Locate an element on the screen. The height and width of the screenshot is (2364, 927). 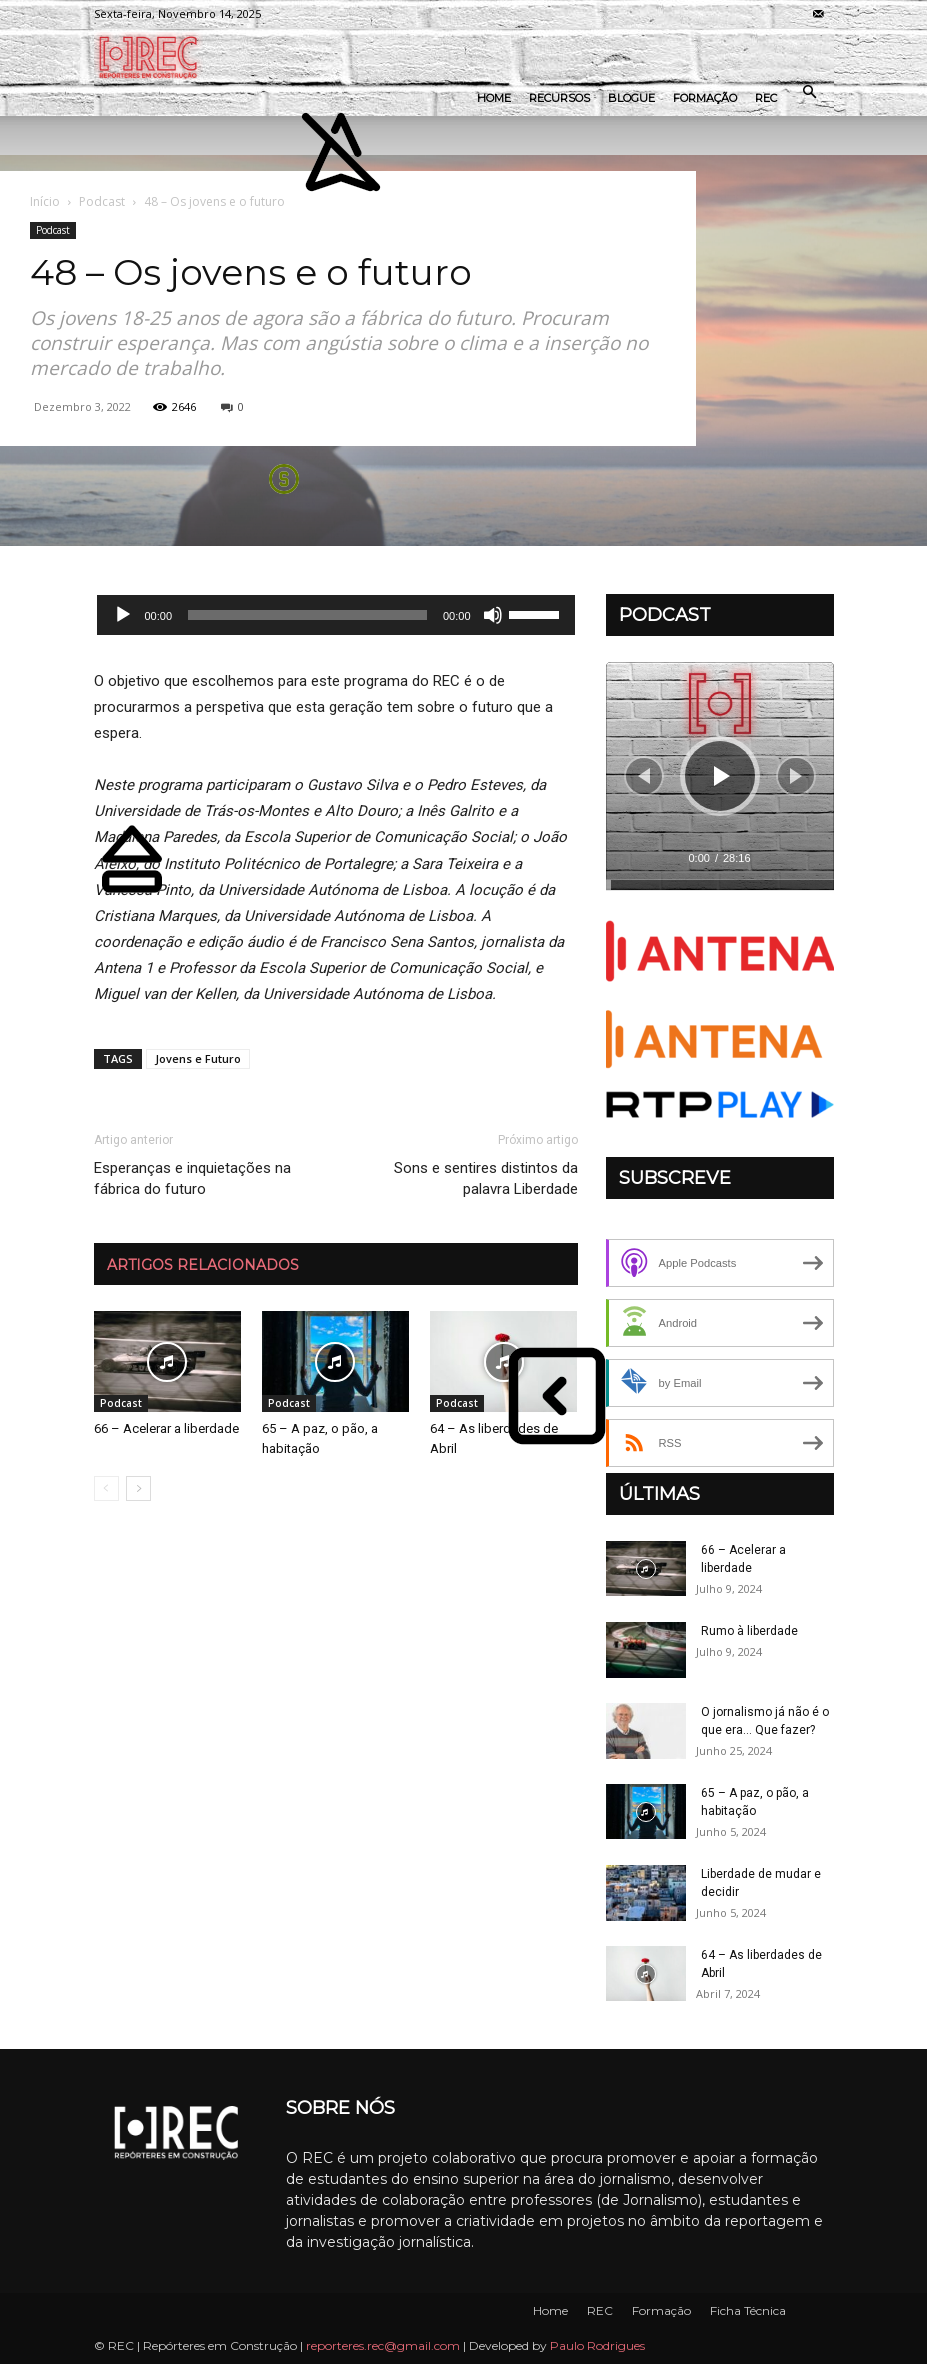
navigate to the previous page or screen is located at coordinates (557, 1396).